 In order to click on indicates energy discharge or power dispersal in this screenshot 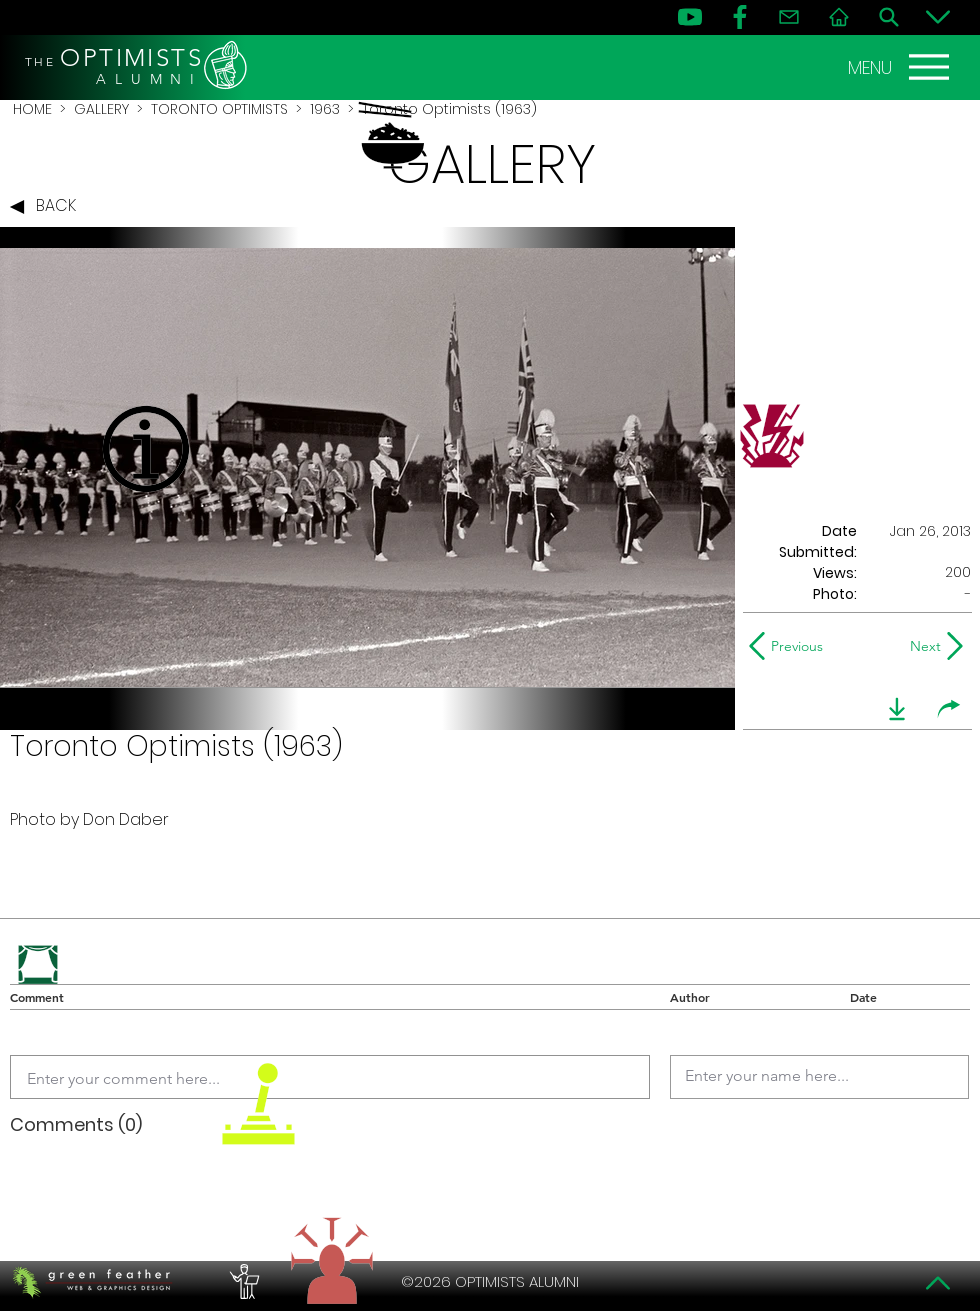, I will do `click(772, 436)`.